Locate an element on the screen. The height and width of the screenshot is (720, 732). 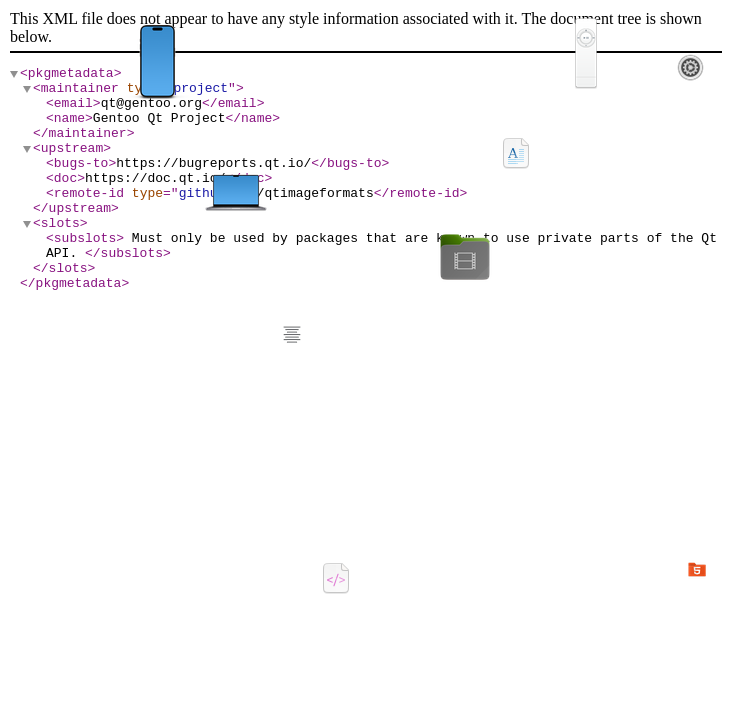
sync music to your iPod device is located at coordinates (585, 53).